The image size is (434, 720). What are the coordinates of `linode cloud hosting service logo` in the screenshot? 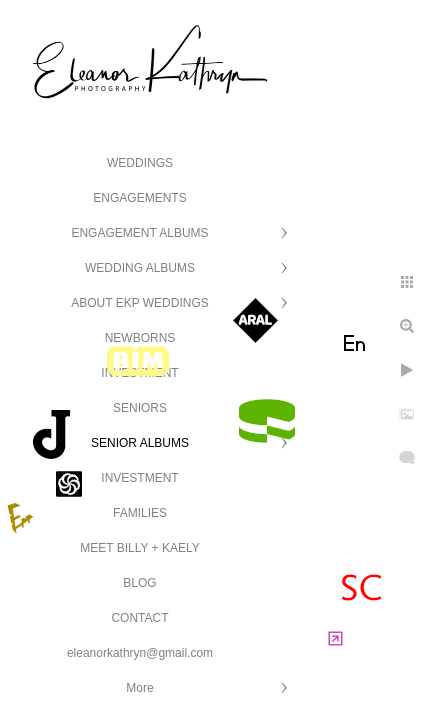 It's located at (20, 518).